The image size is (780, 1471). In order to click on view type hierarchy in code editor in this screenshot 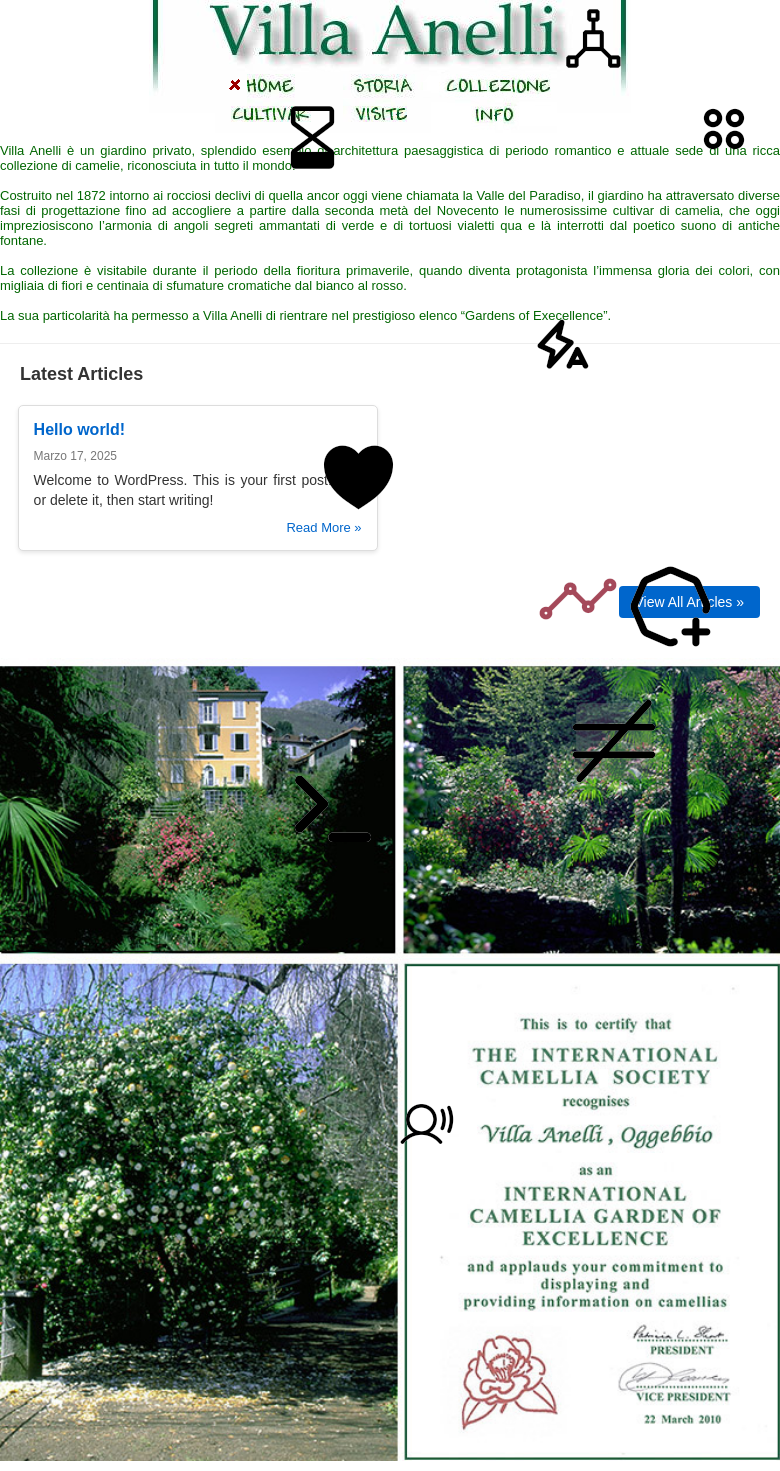, I will do `click(595, 38)`.